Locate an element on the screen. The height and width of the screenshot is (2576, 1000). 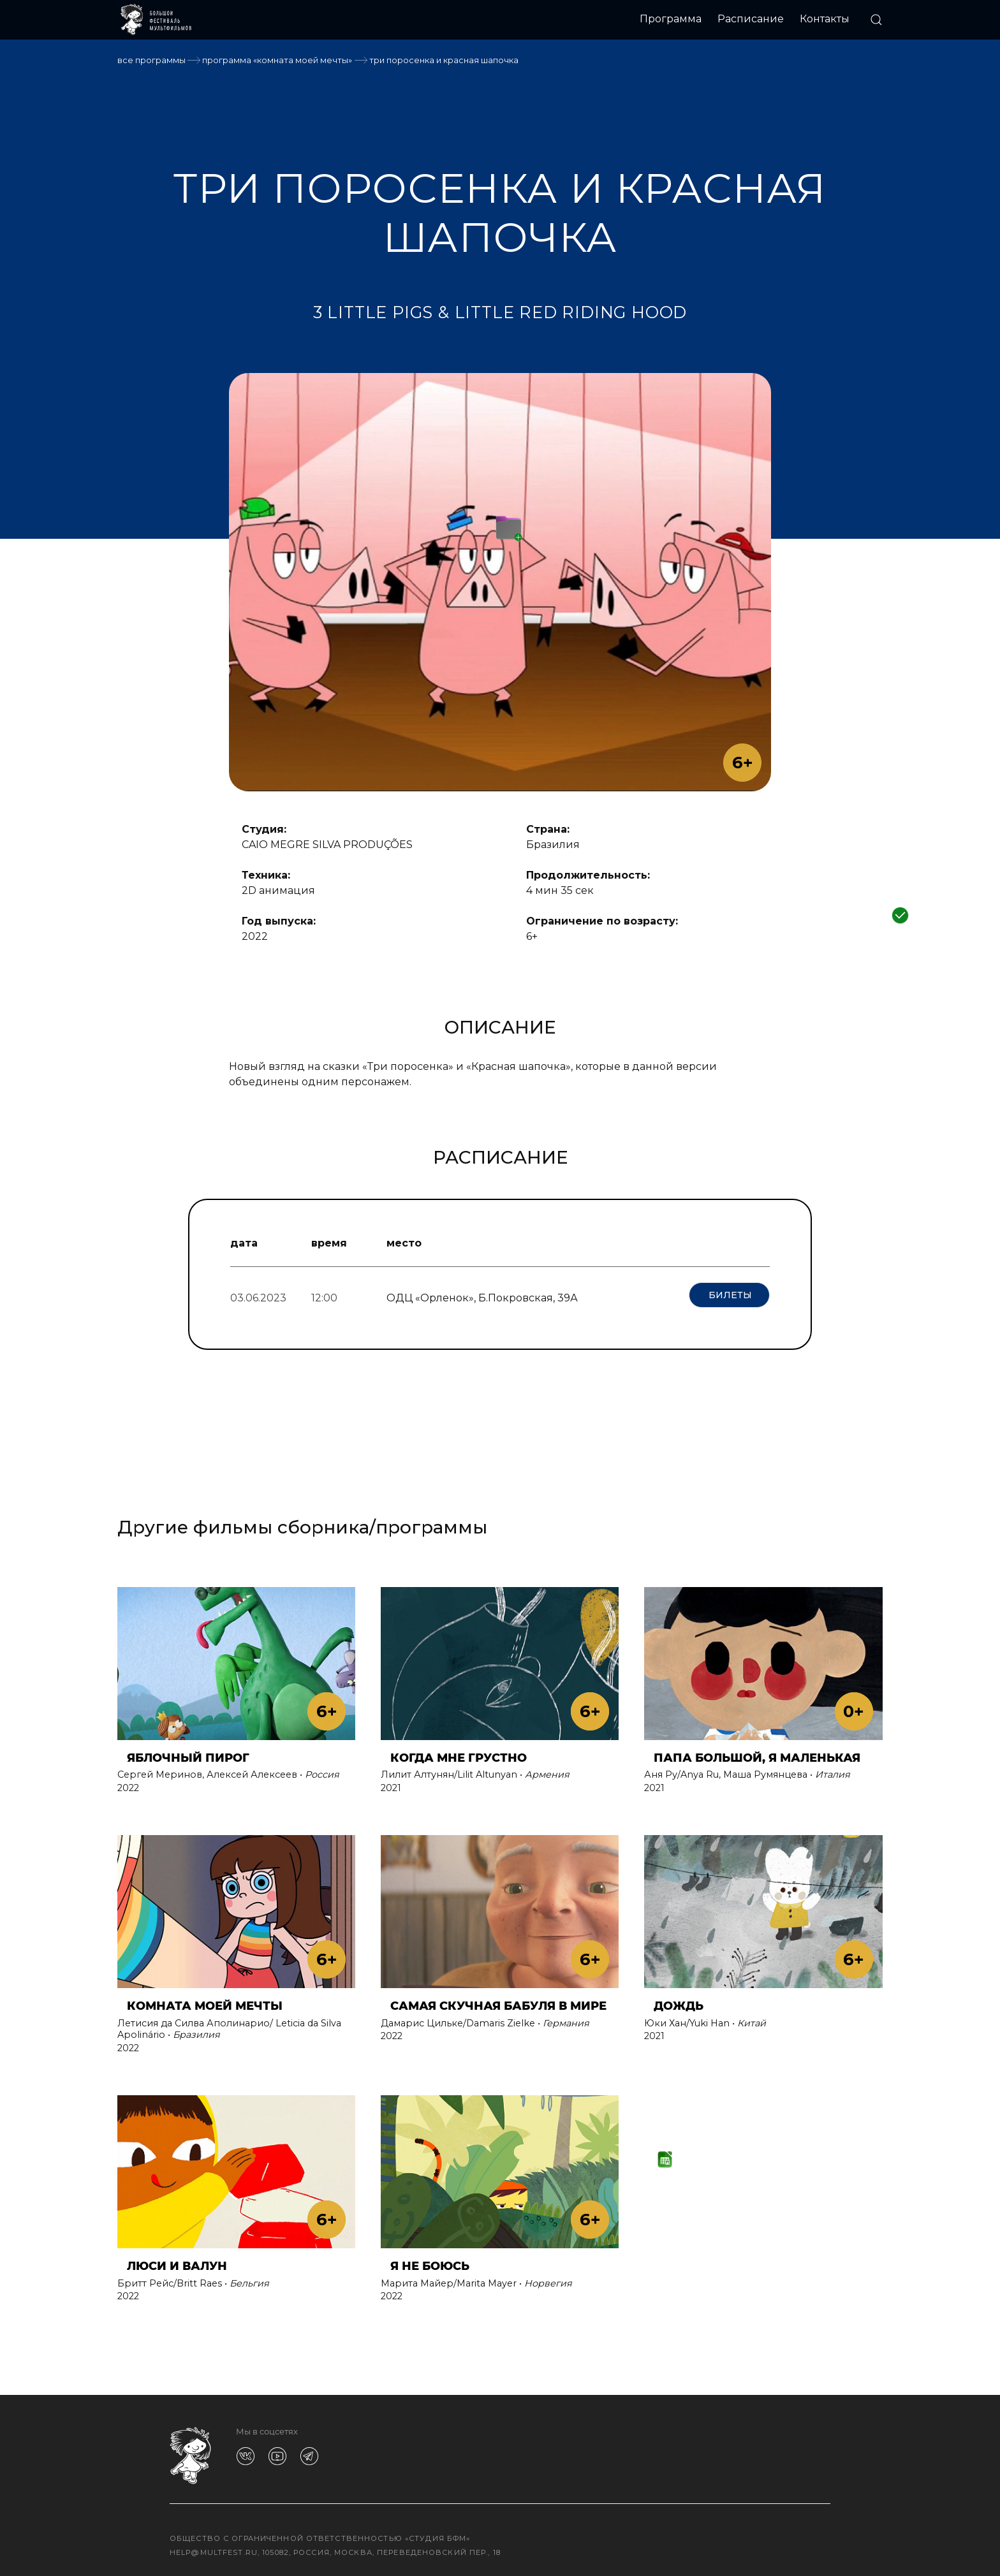
dropbox file sync complete is located at coordinates (900, 915).